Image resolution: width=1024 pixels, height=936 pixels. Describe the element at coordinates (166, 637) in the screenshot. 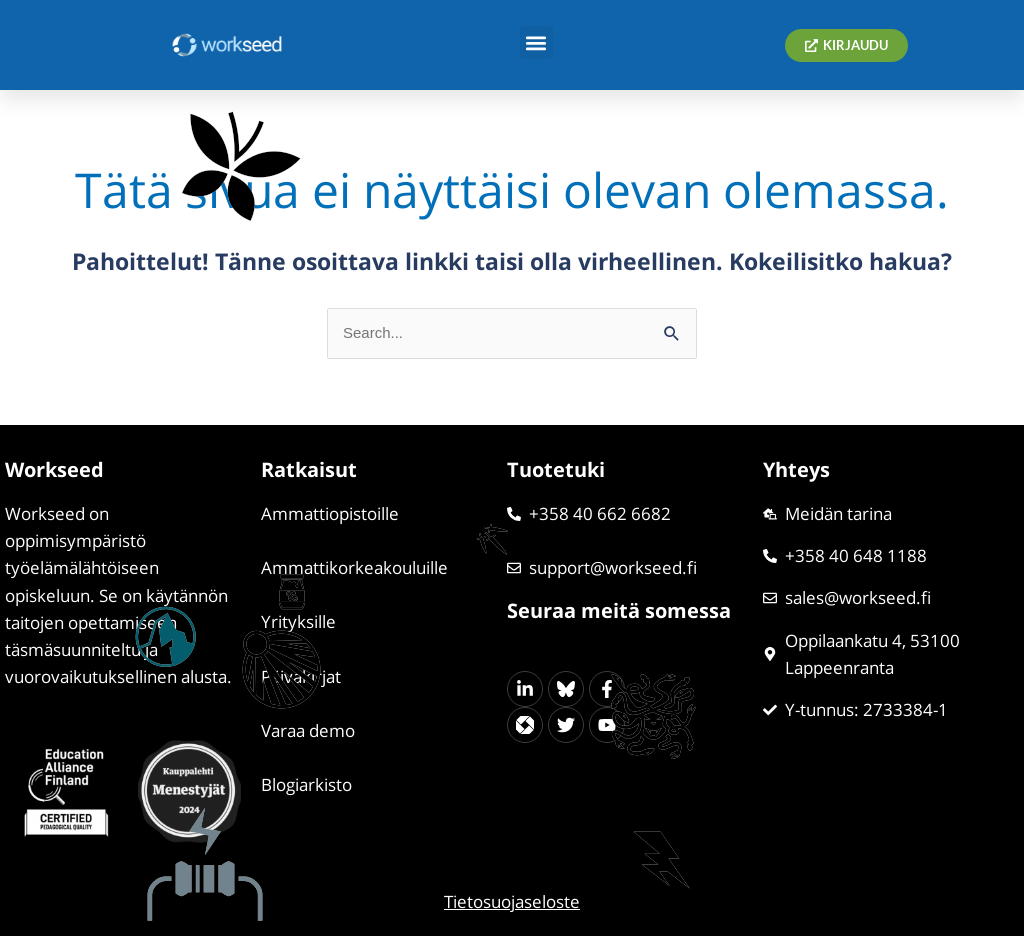

I see `view mountain or peak location` at that location.